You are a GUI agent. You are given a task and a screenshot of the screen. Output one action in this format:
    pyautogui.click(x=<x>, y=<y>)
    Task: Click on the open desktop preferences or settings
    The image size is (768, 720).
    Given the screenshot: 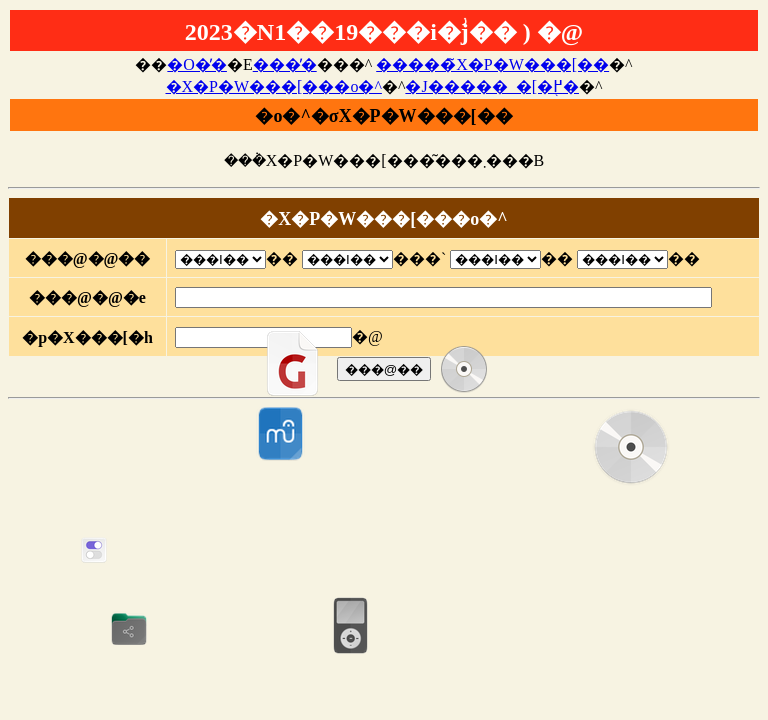 What is the action you would take?
    pyautogui.click(x=94, y=550)
    